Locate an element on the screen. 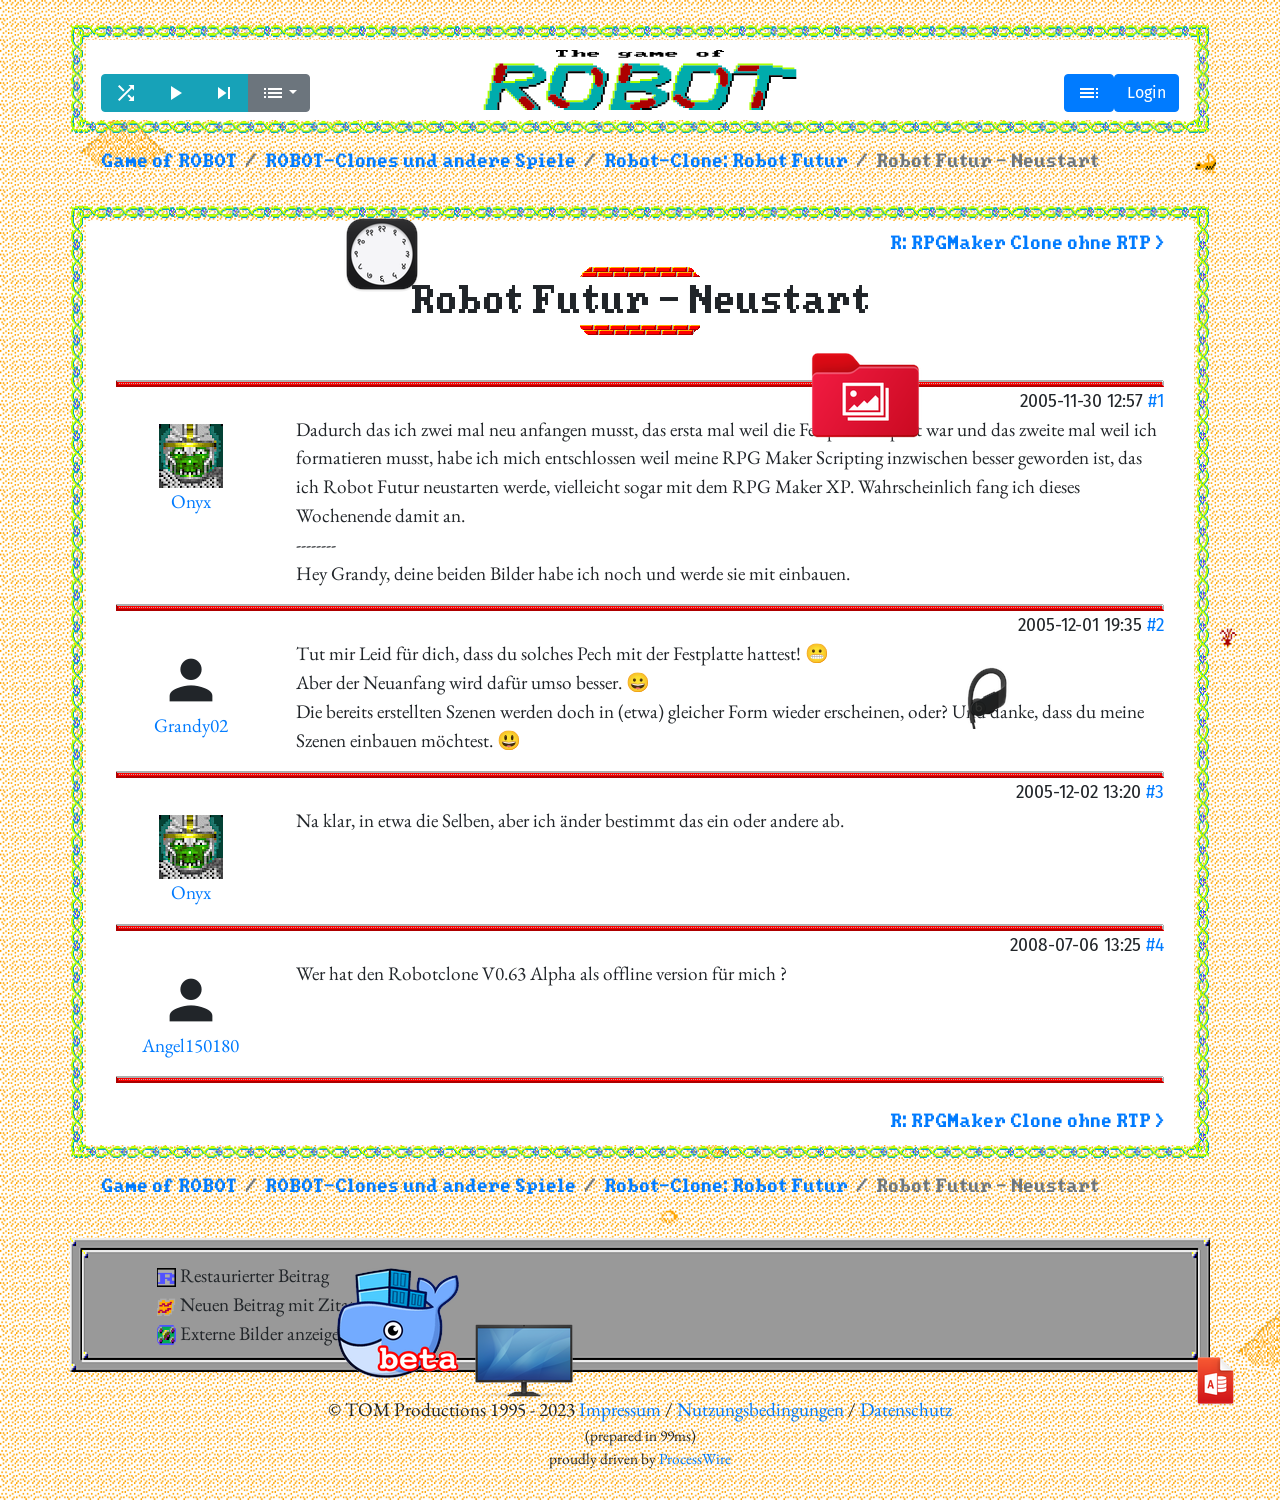 This screenshot has width=1280, height=1500. a microsoft access database file is located at coordinates (1215, 1380).